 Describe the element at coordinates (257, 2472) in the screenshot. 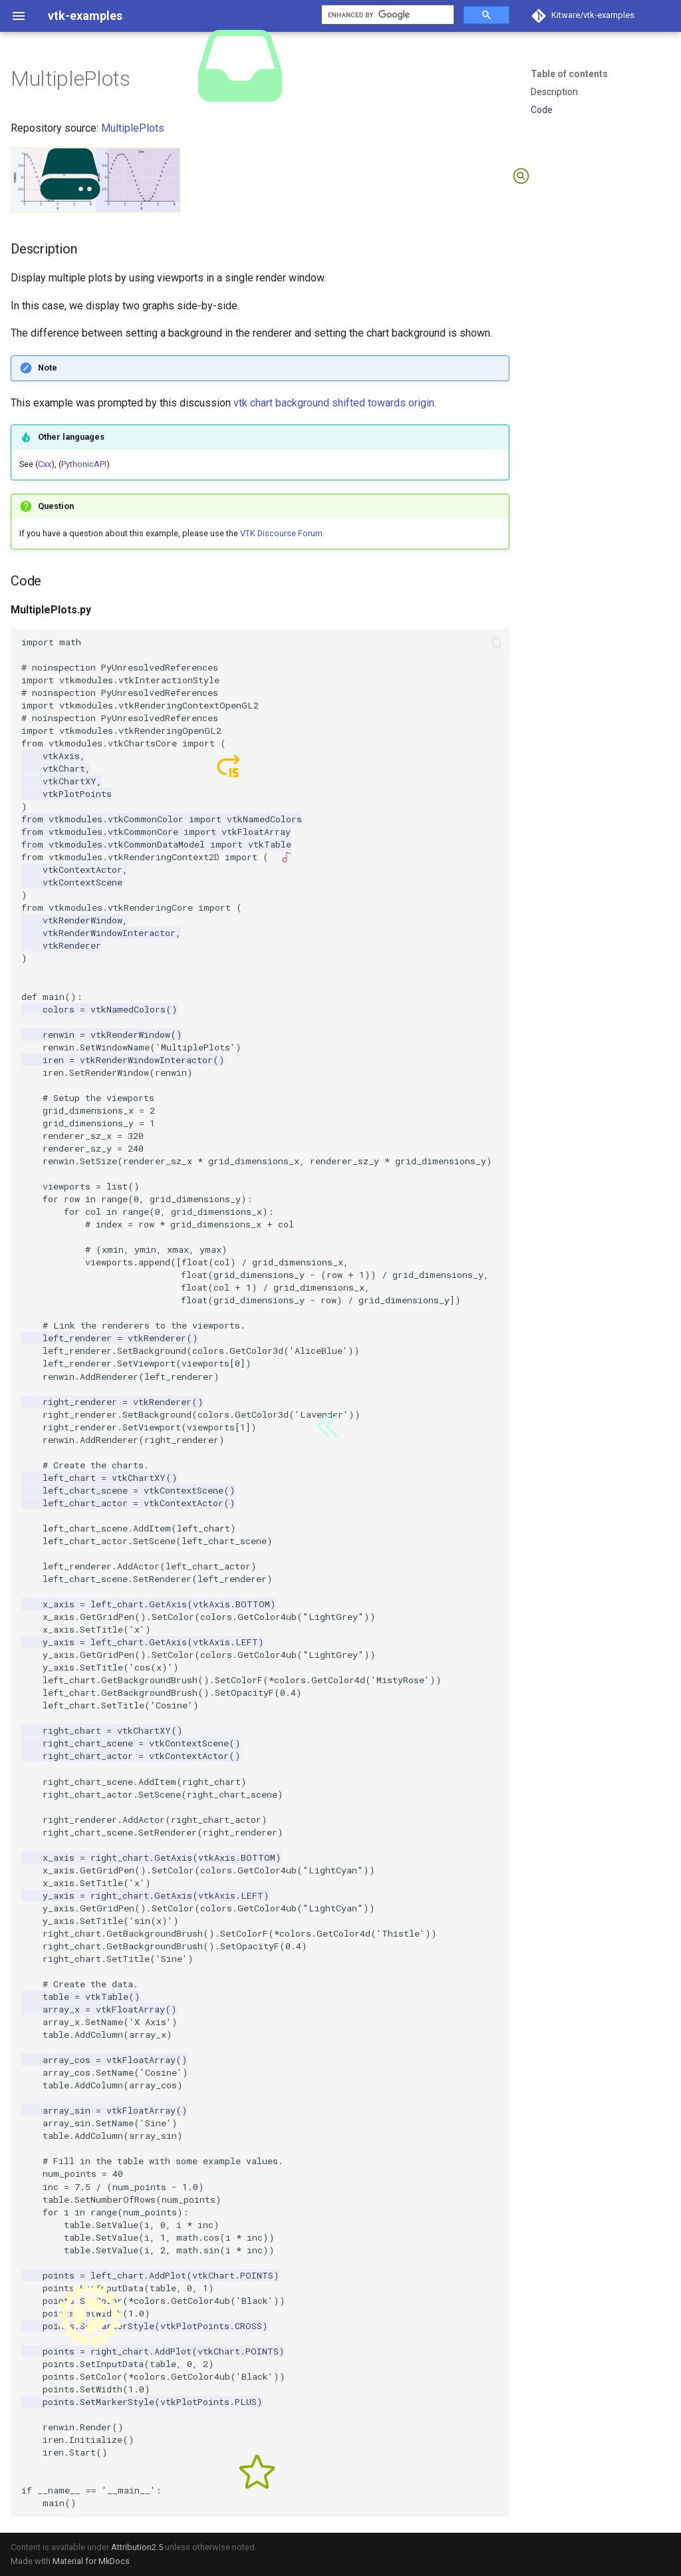

I see `add item to favorites` at that location.